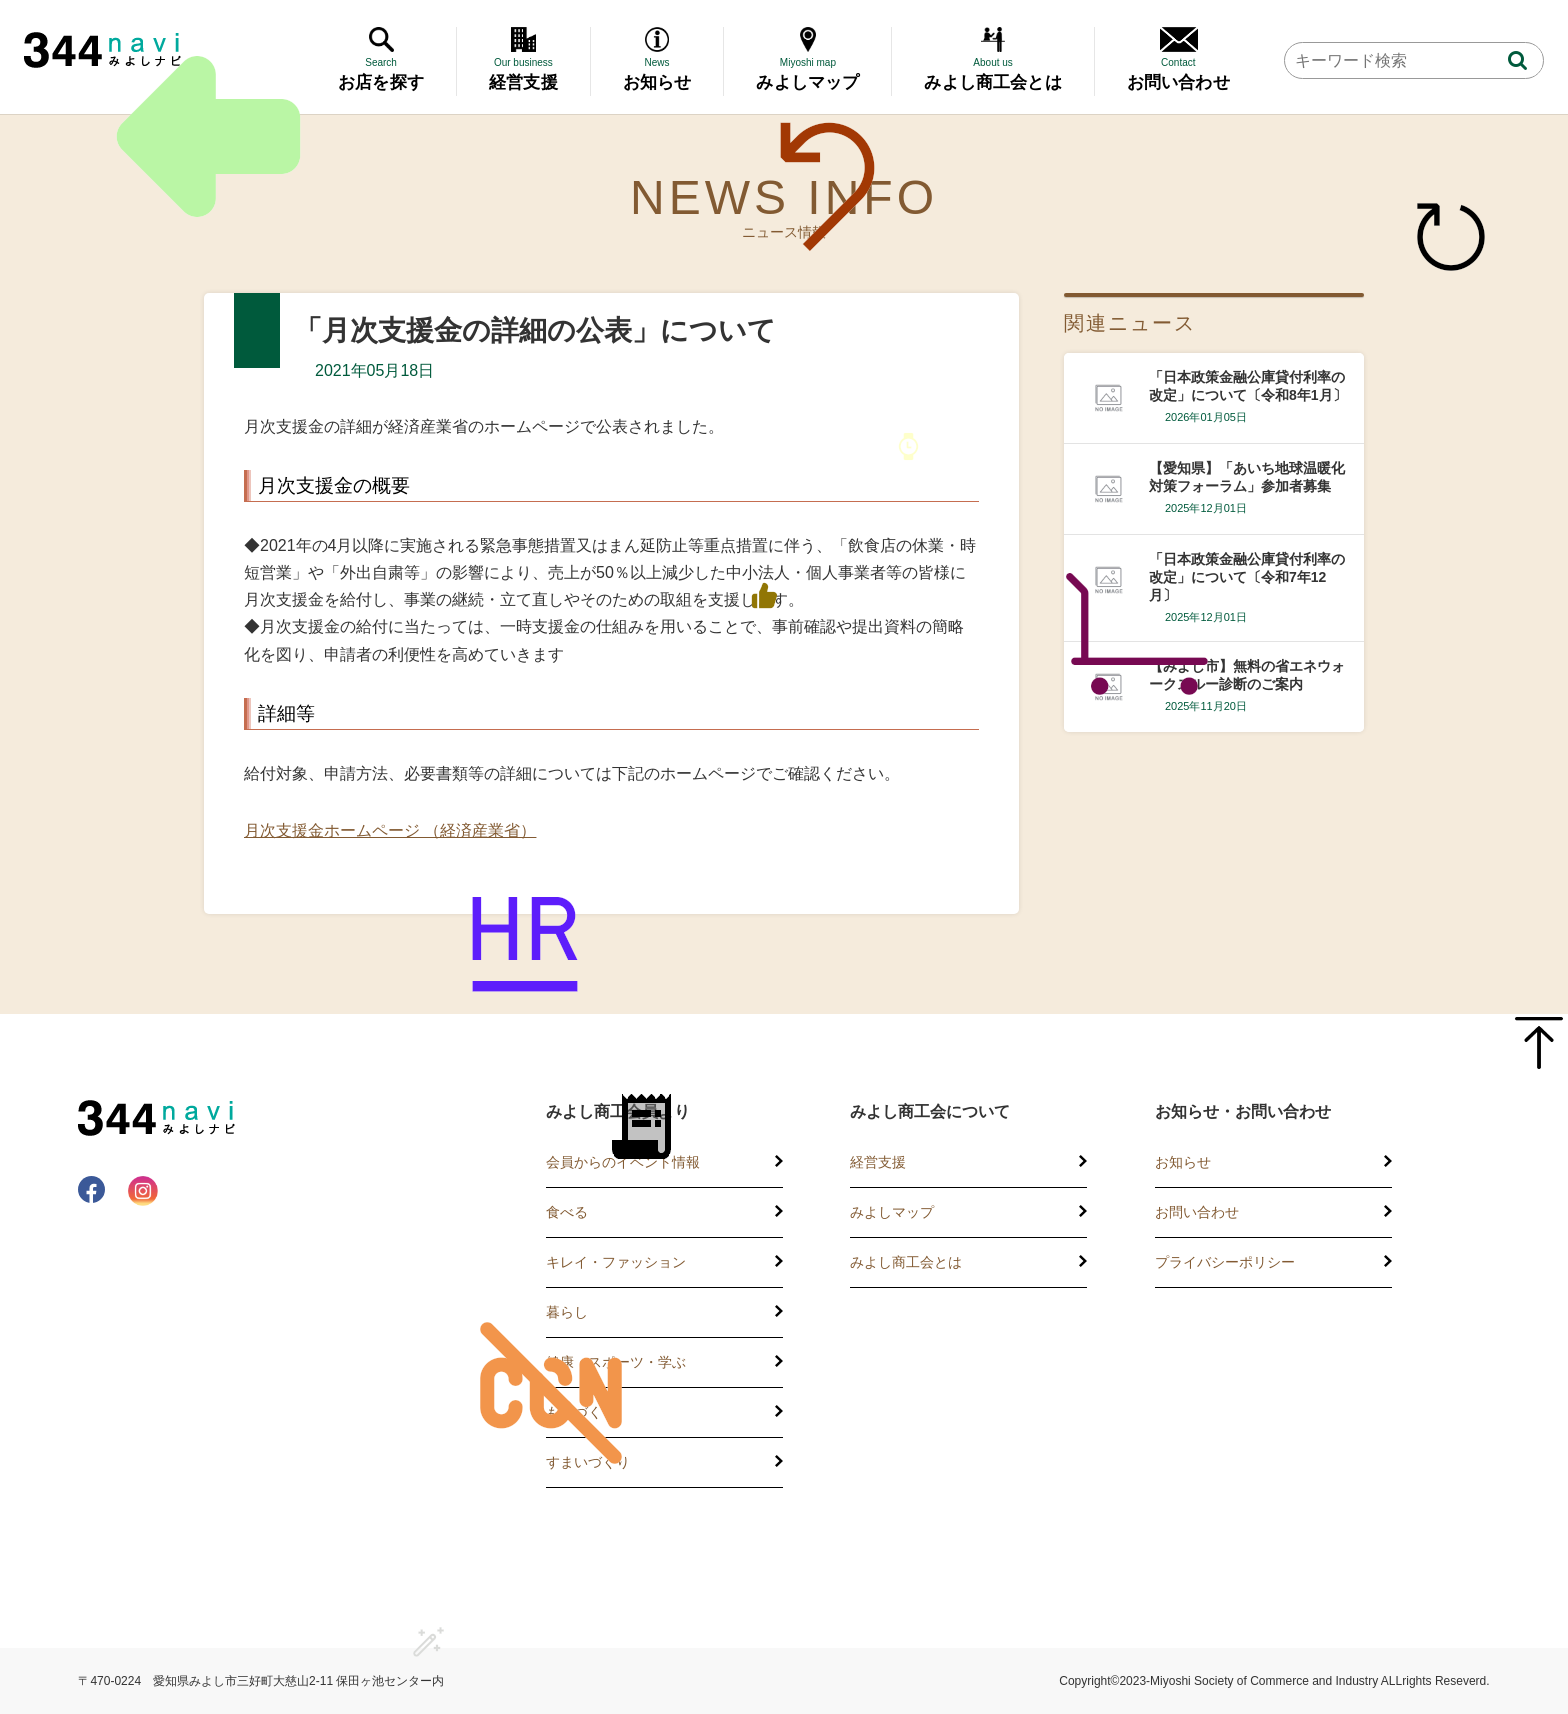  Describe the element at coordinates (525, 939) in the screenshot. I see `insert a horizontal rule or divider line` at that location.